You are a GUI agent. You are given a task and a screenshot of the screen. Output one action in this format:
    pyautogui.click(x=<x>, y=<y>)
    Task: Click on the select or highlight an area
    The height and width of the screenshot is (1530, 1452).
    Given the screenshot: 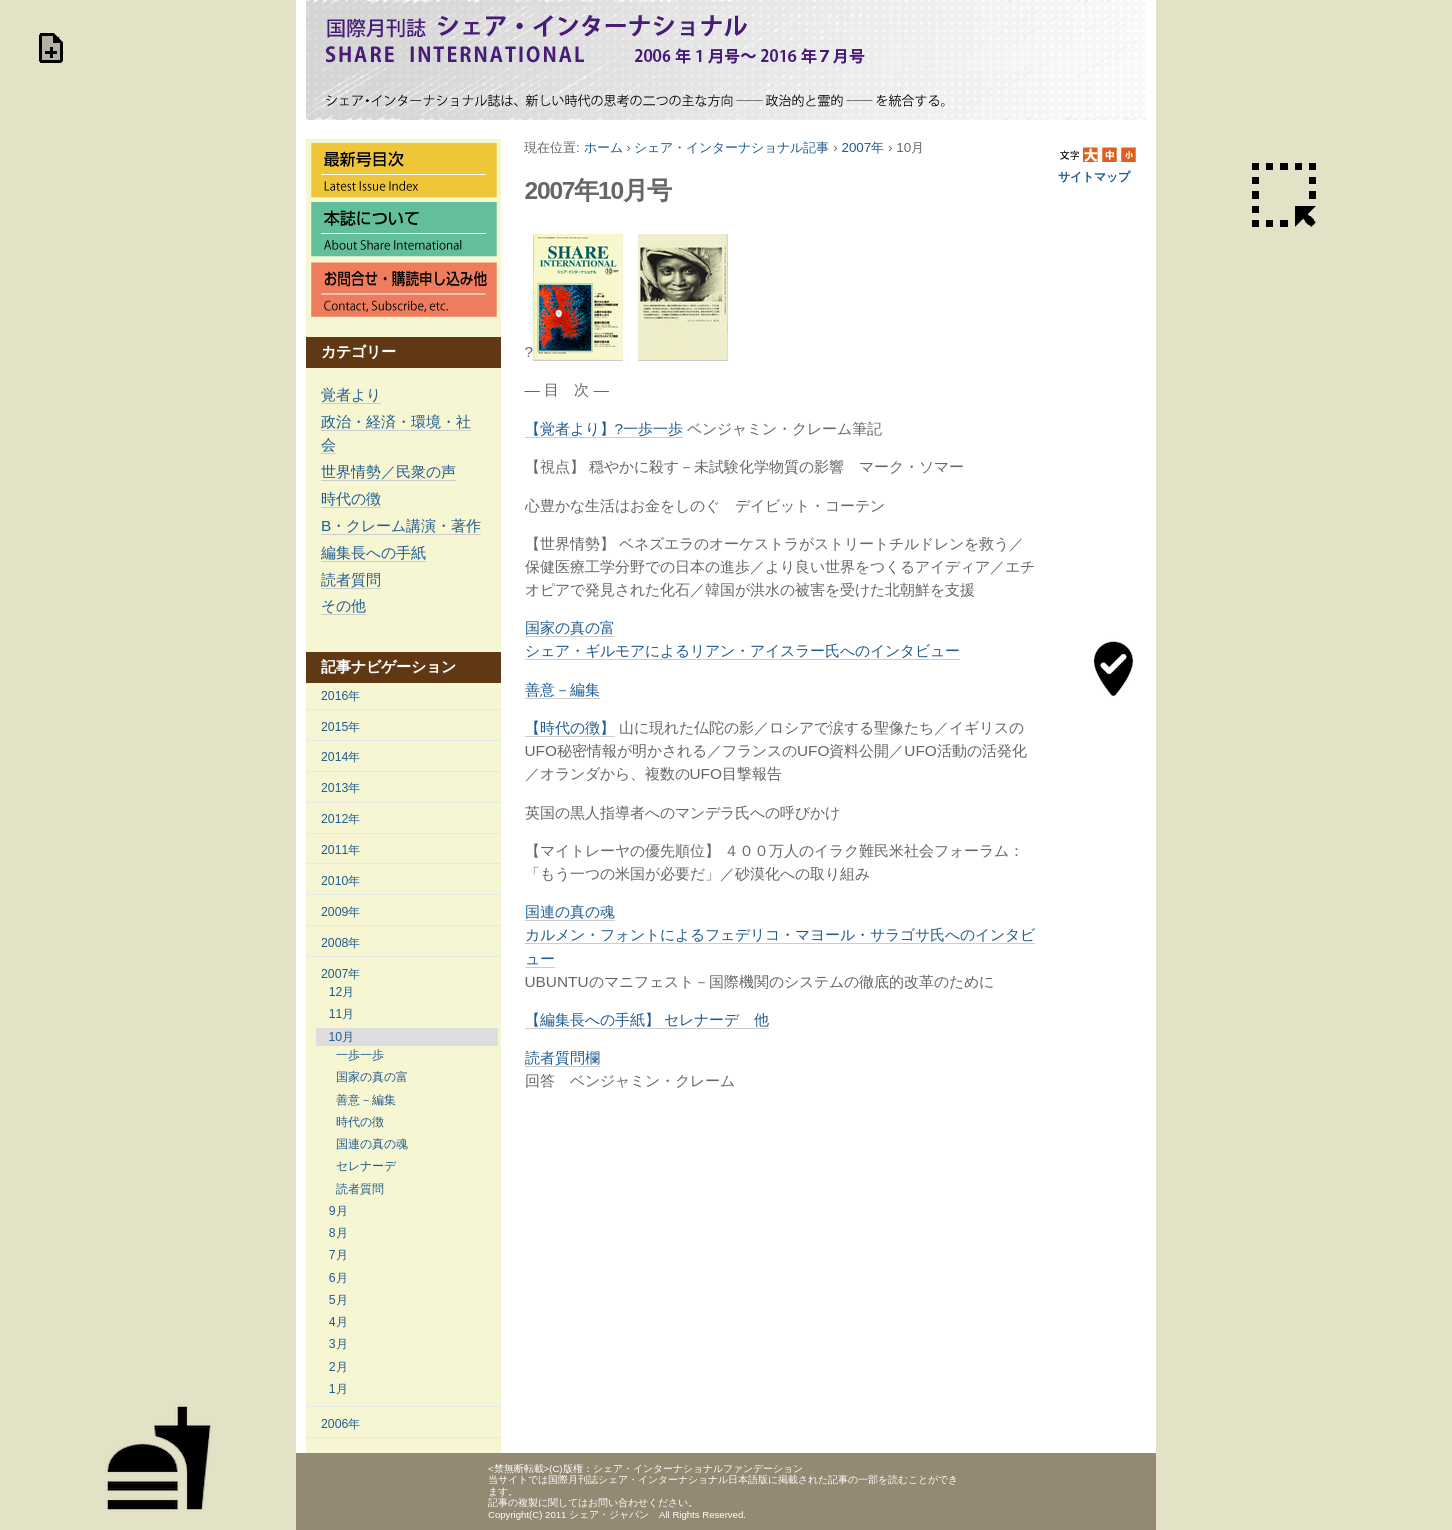 What is the action you would take?
    pyautogui.click(x=1284, y=195)
    